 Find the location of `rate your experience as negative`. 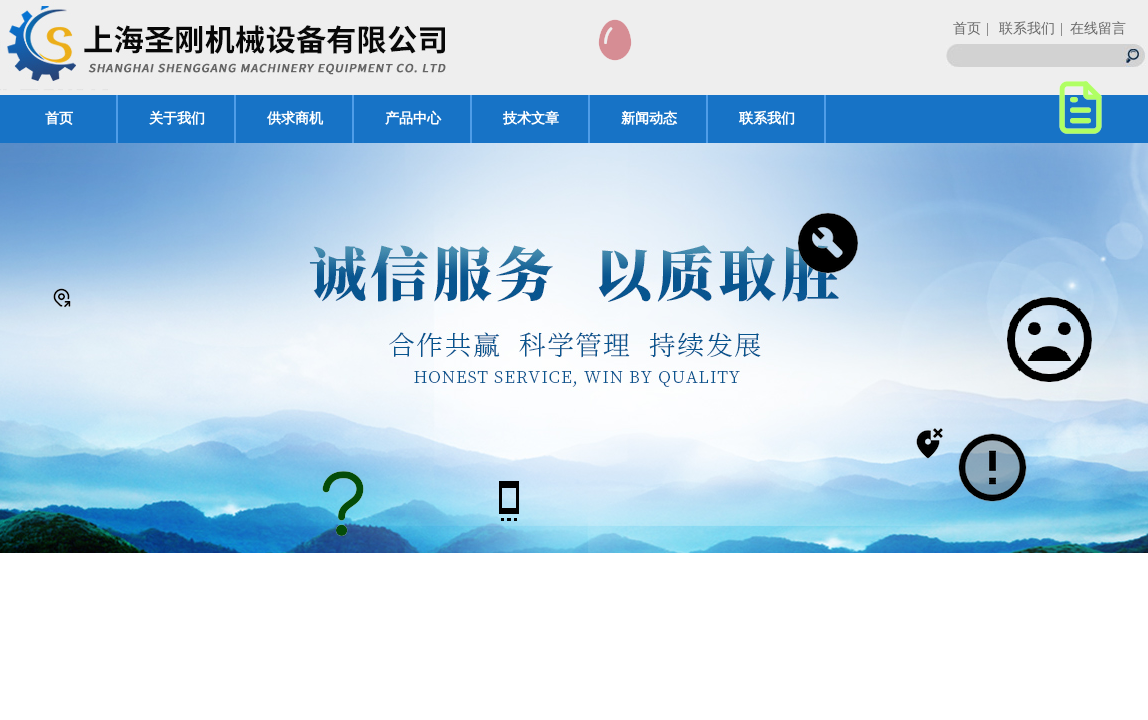

rate your experience as negative is located at coordinates (1049, 339).